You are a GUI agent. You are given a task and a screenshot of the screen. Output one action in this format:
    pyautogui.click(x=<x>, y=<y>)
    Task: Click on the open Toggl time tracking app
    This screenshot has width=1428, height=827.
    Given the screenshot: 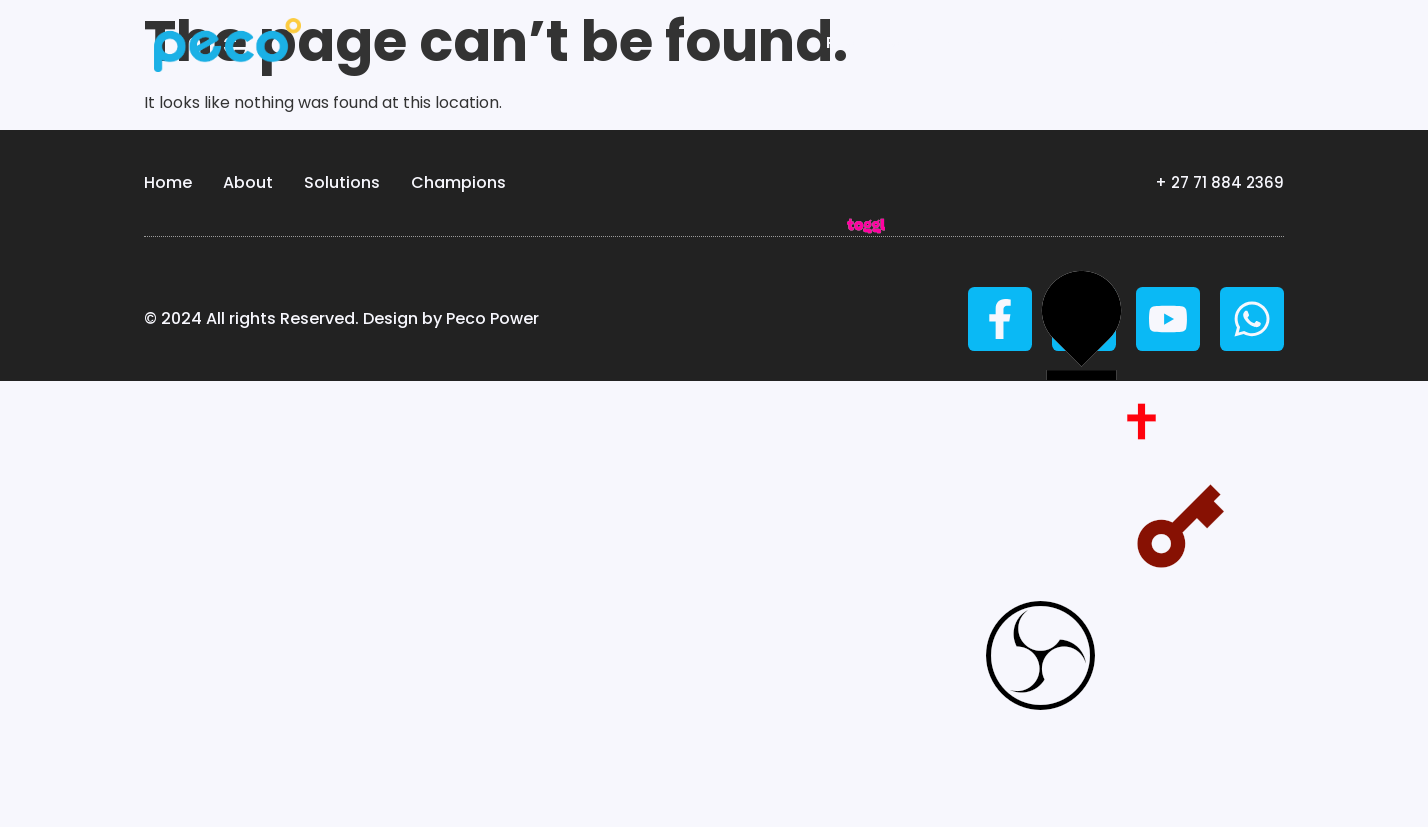 What is the action you would take?
    pyautogui.click(x=866, y=226)
    